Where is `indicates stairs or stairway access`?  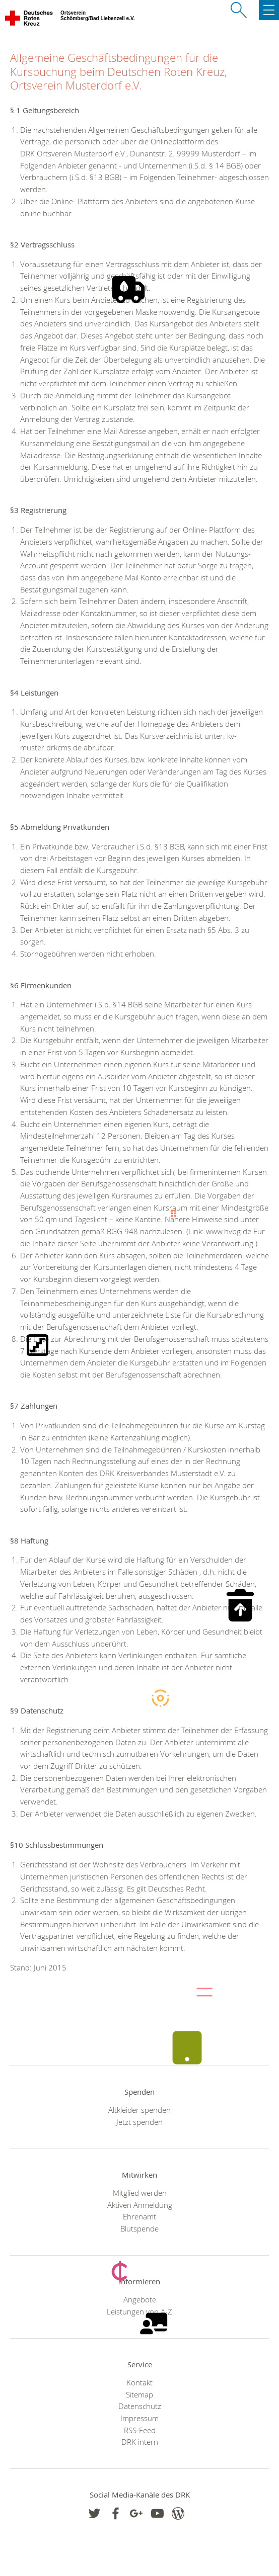
indicates stairs or stairway access is located at coordinates (37, 1345).